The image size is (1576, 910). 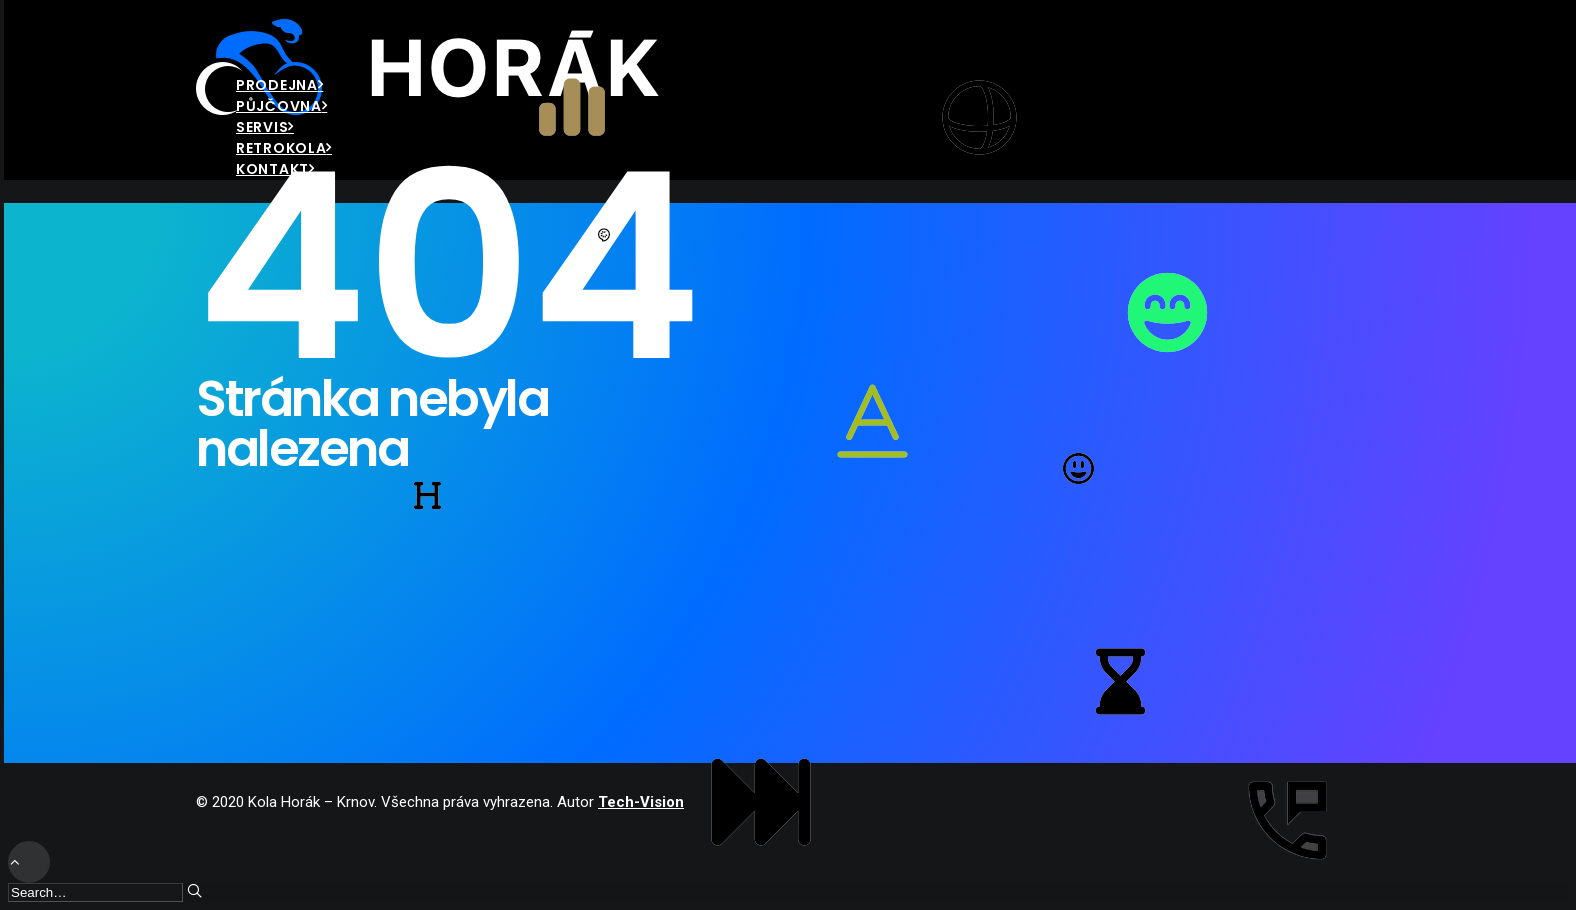 I want to click on underline selected text, so click(x=872, y=422).